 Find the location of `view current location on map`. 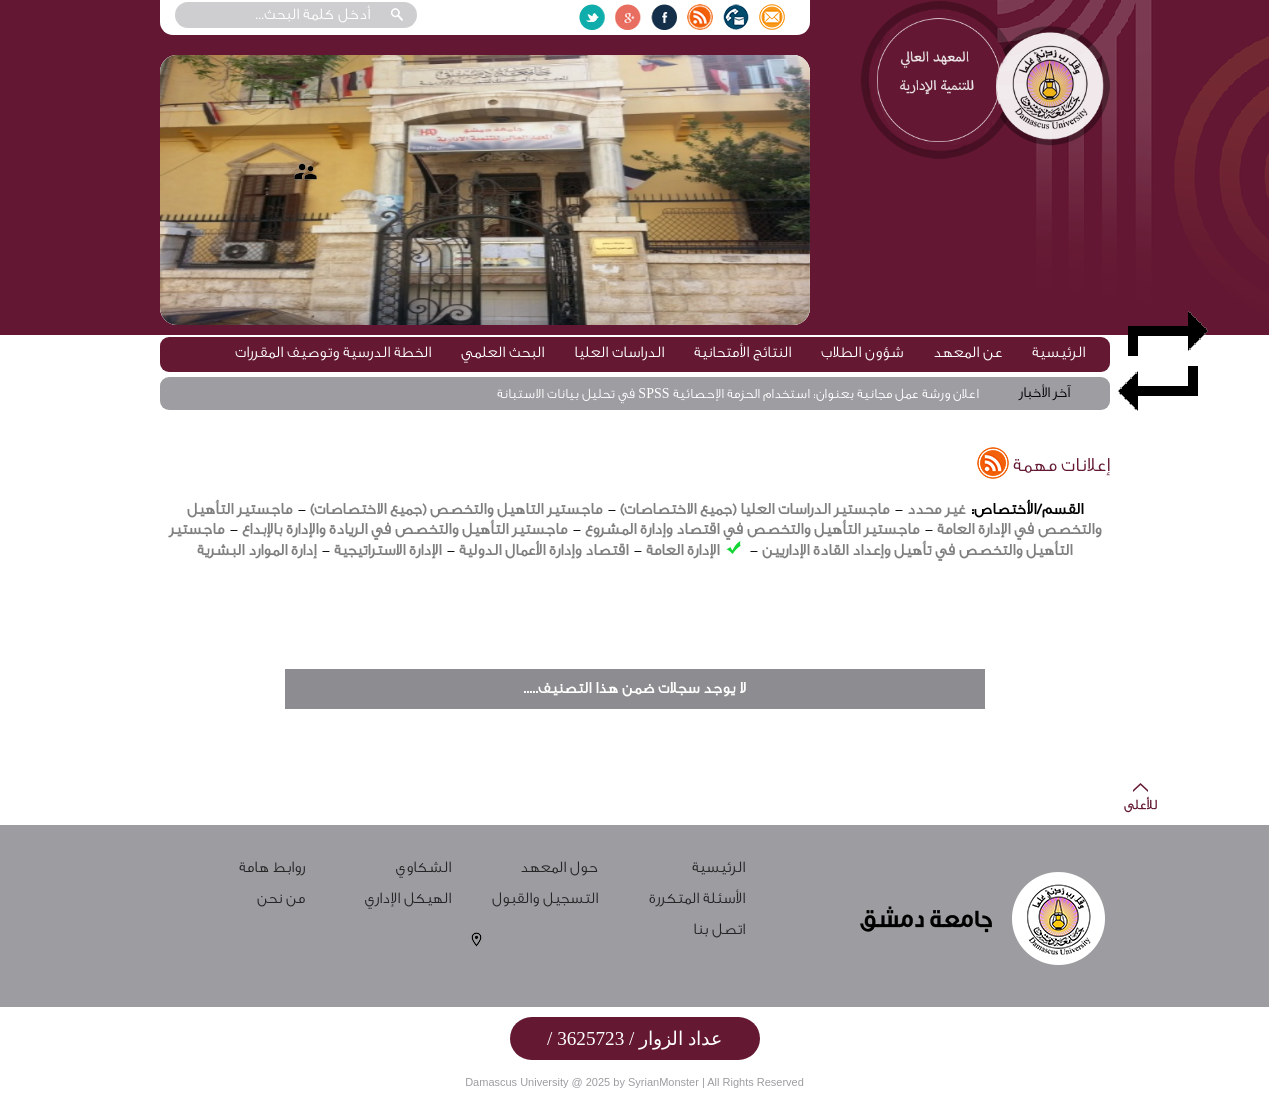

view current location on map is located at coordinates (476, 939).